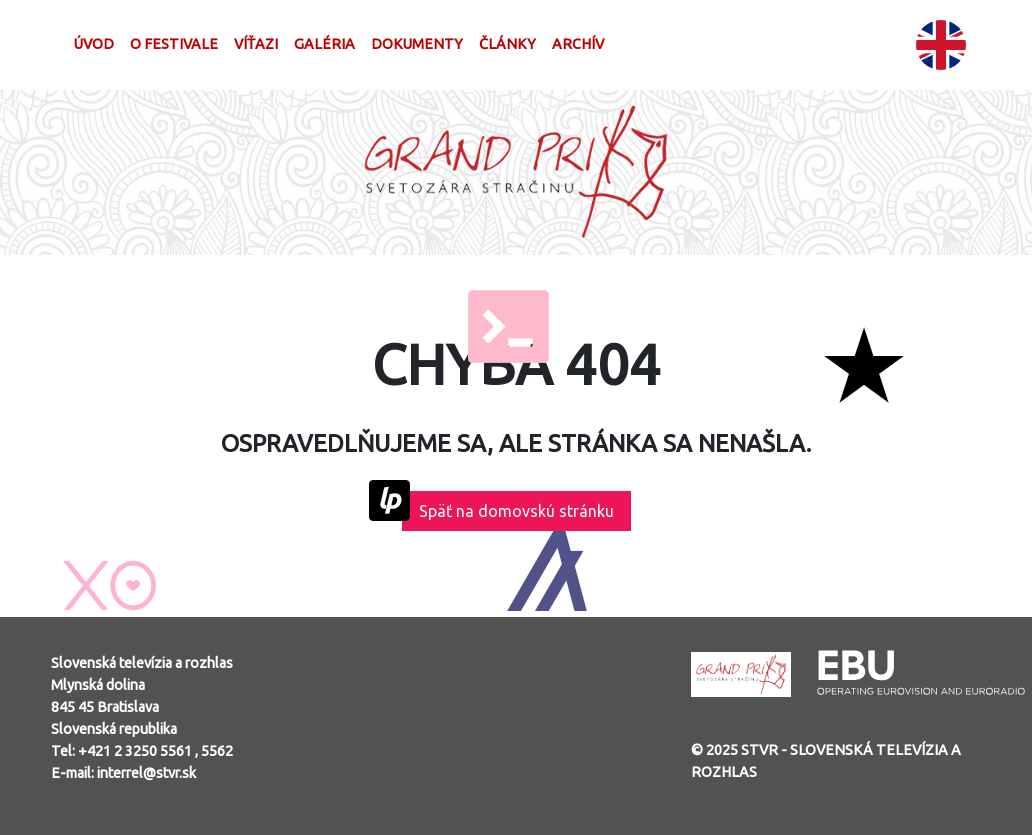  I want to click on open terminal or command line interface, so click(508, 326).